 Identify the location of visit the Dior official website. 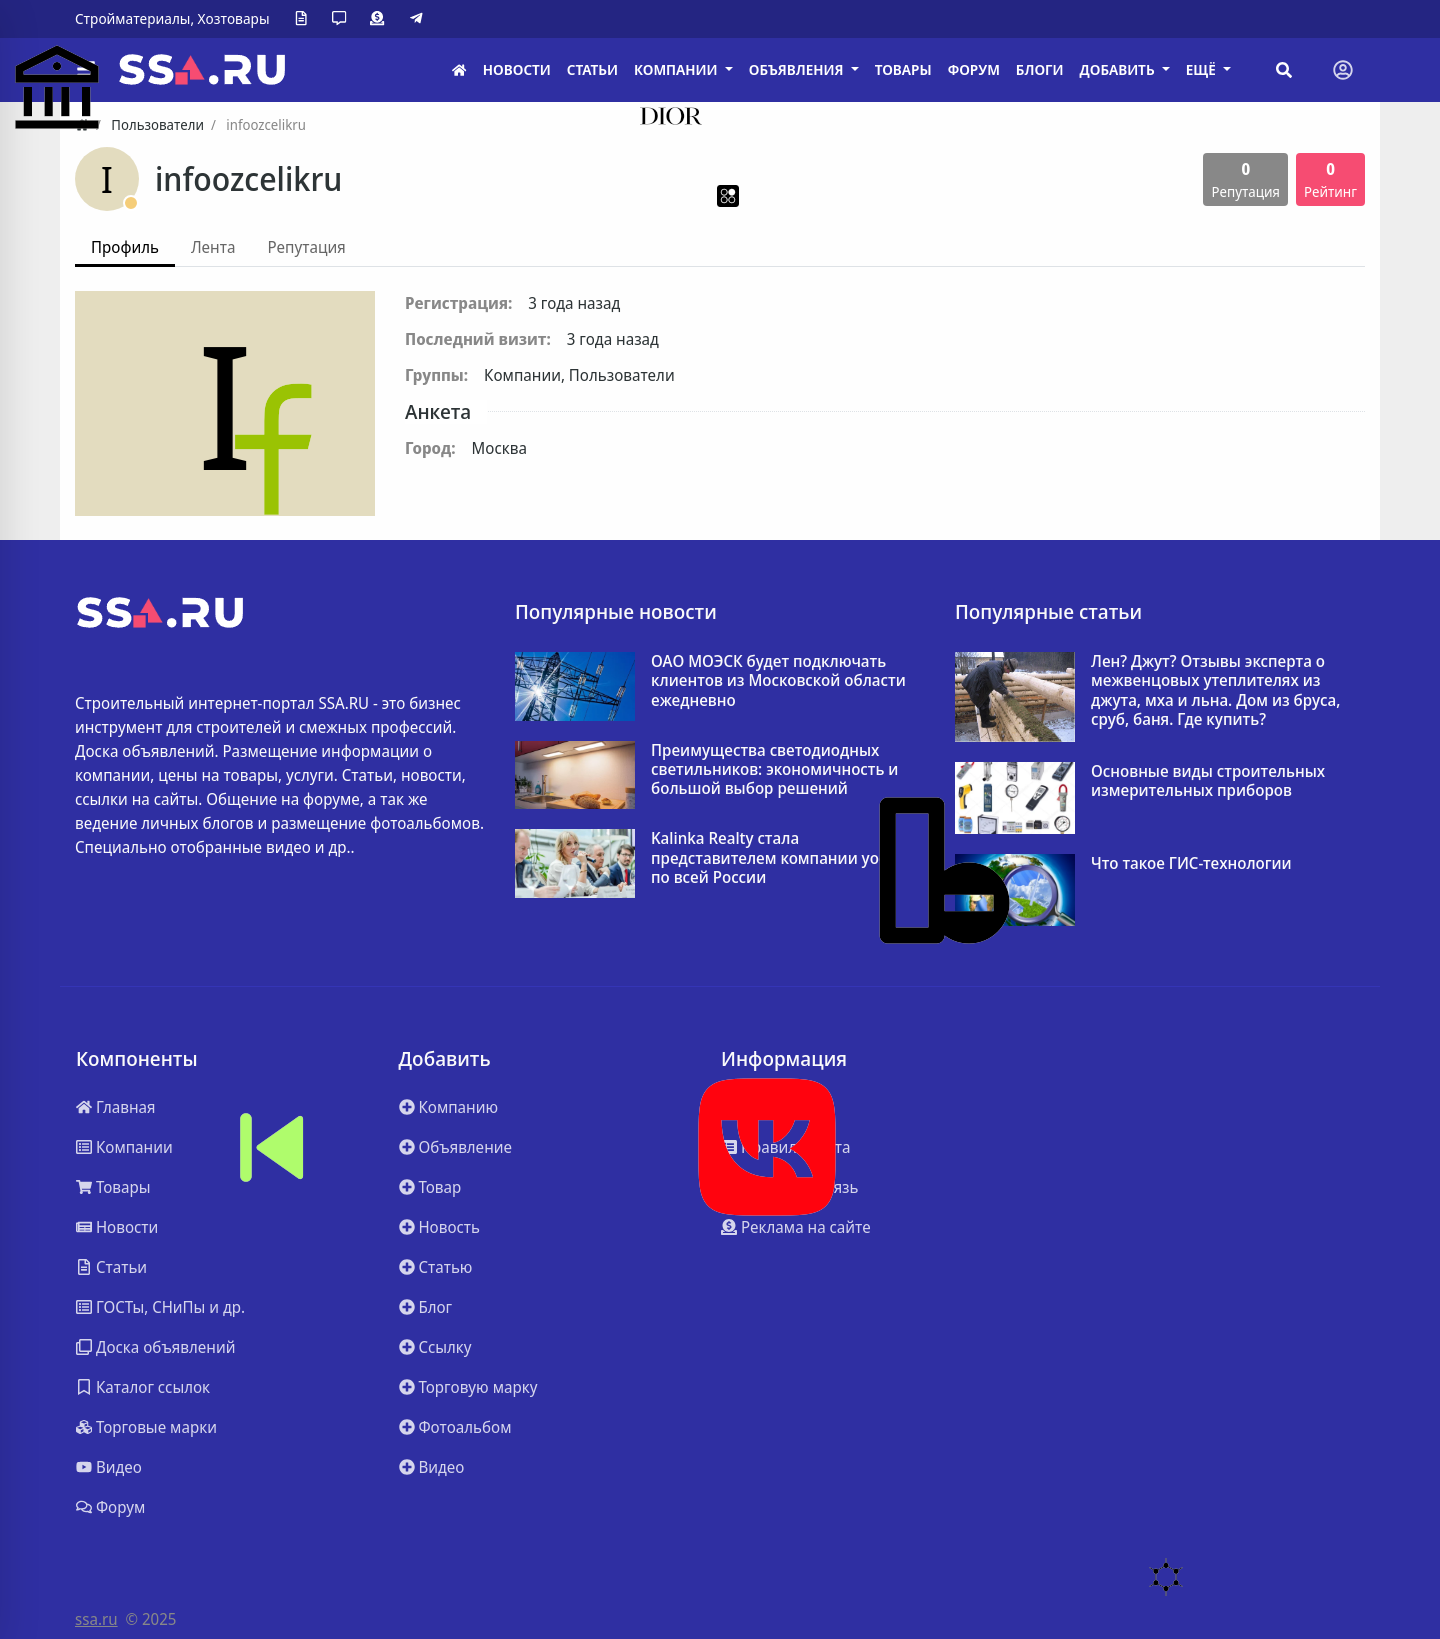
(671, 116).